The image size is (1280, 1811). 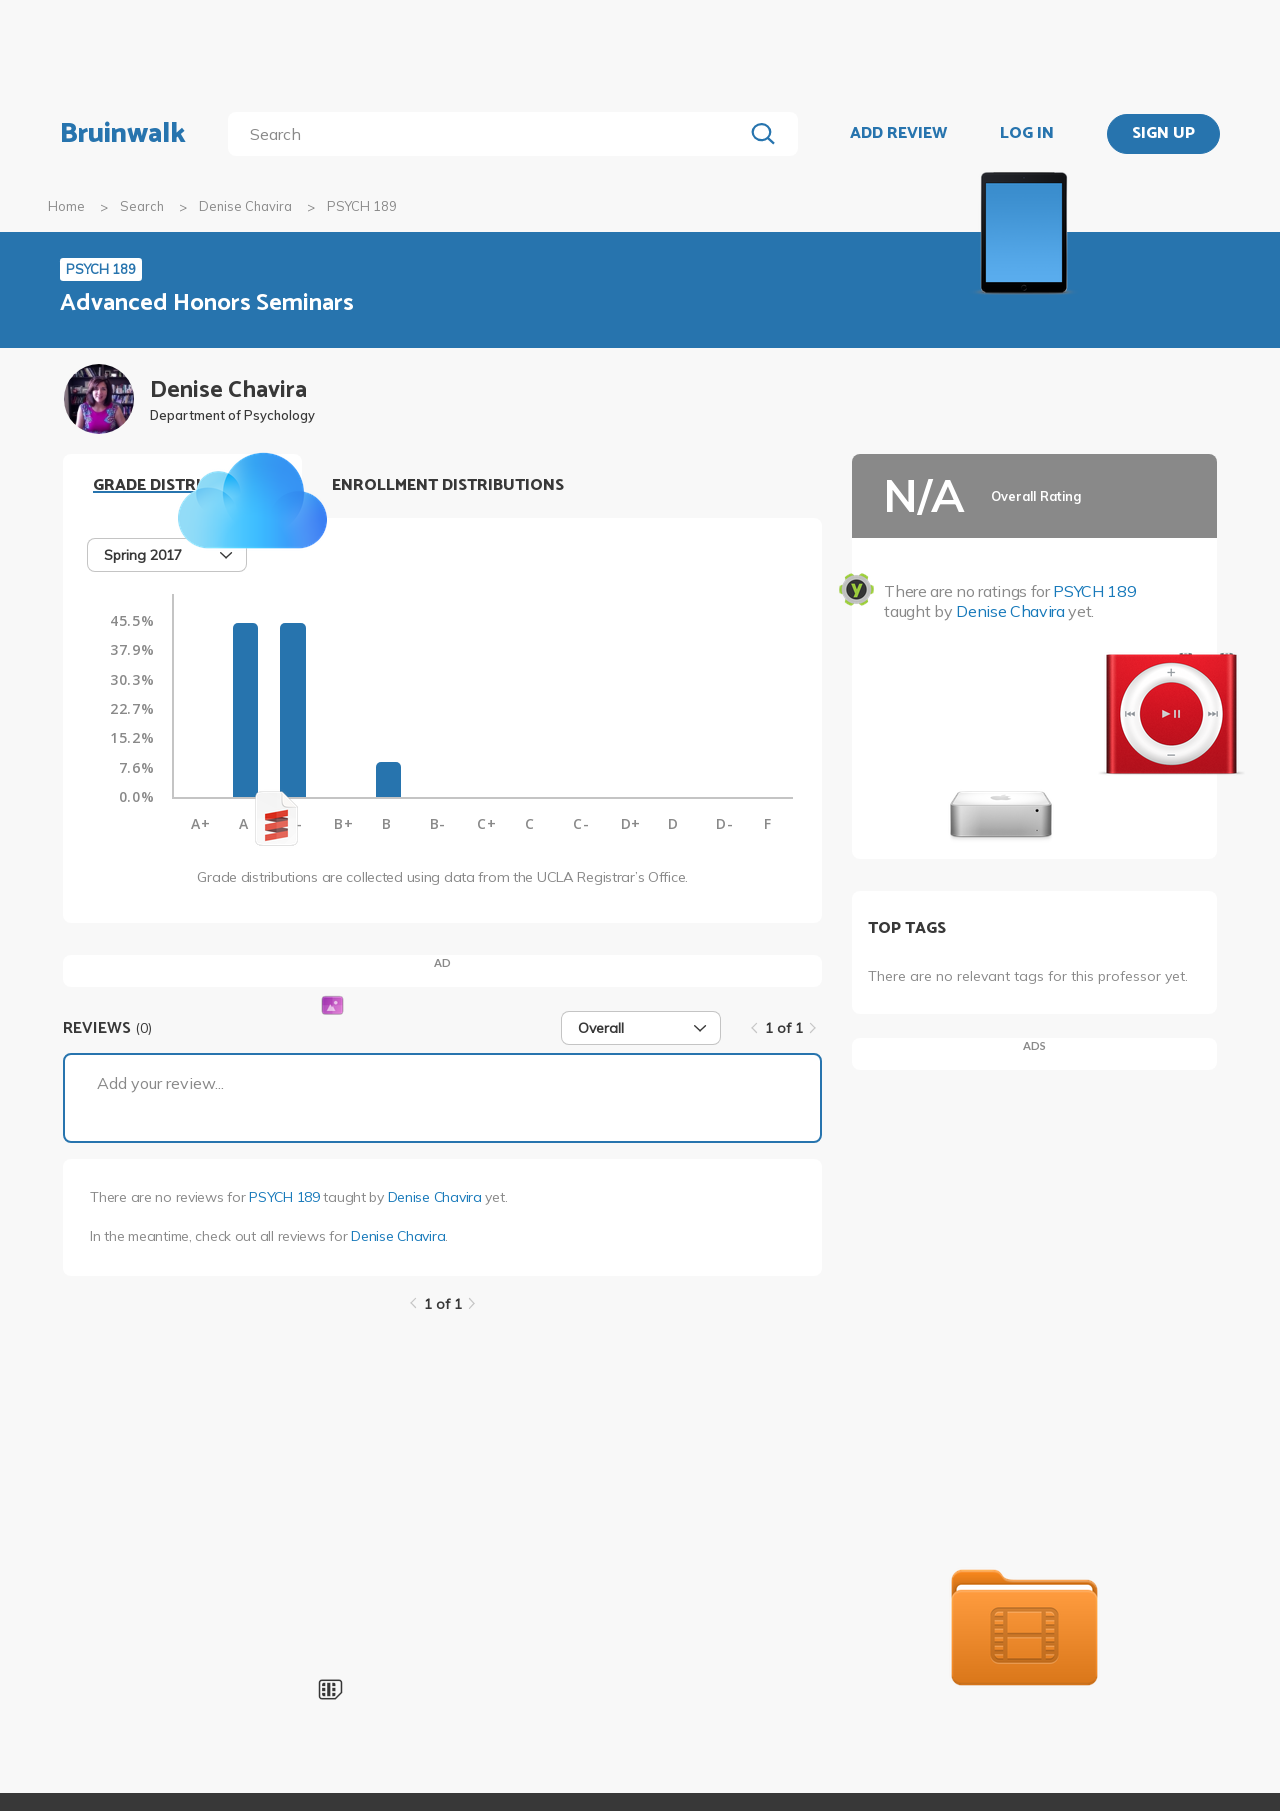 What do you see at coordinates (330, 1689) in the screenshot?
I see `indicates sim card status or settings` at bounding box center [330, 1689].